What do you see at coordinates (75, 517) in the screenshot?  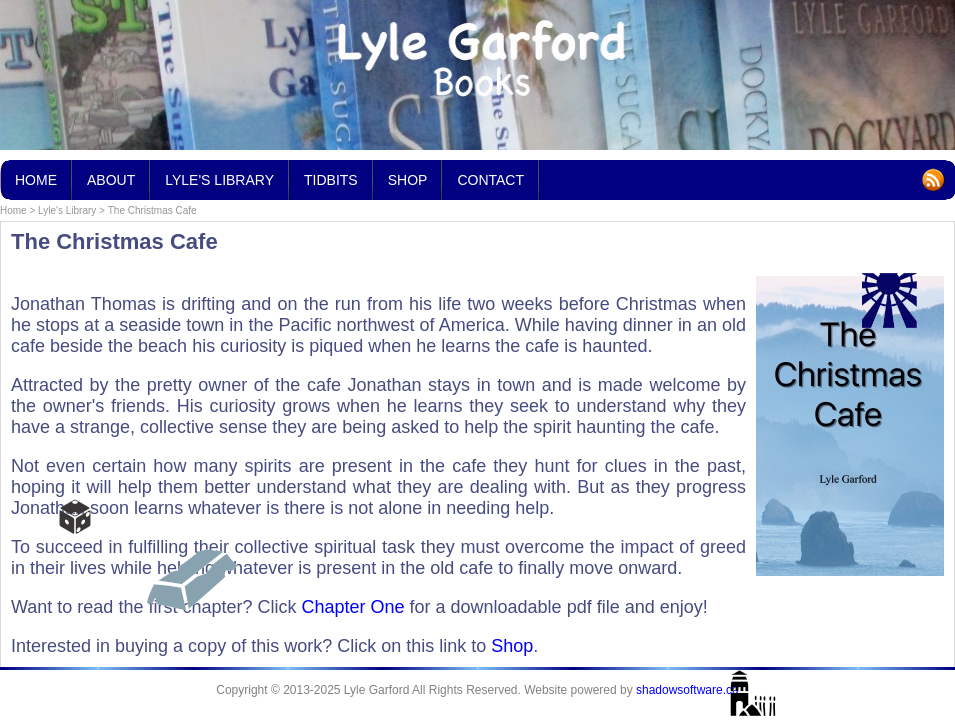 I see `roll the dice or randomize` at bounding box center [75, 517].